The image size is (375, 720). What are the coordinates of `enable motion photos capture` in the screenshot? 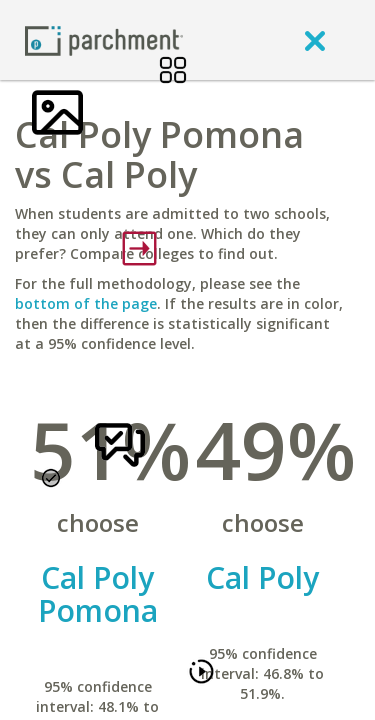 It's located at (201, 671).